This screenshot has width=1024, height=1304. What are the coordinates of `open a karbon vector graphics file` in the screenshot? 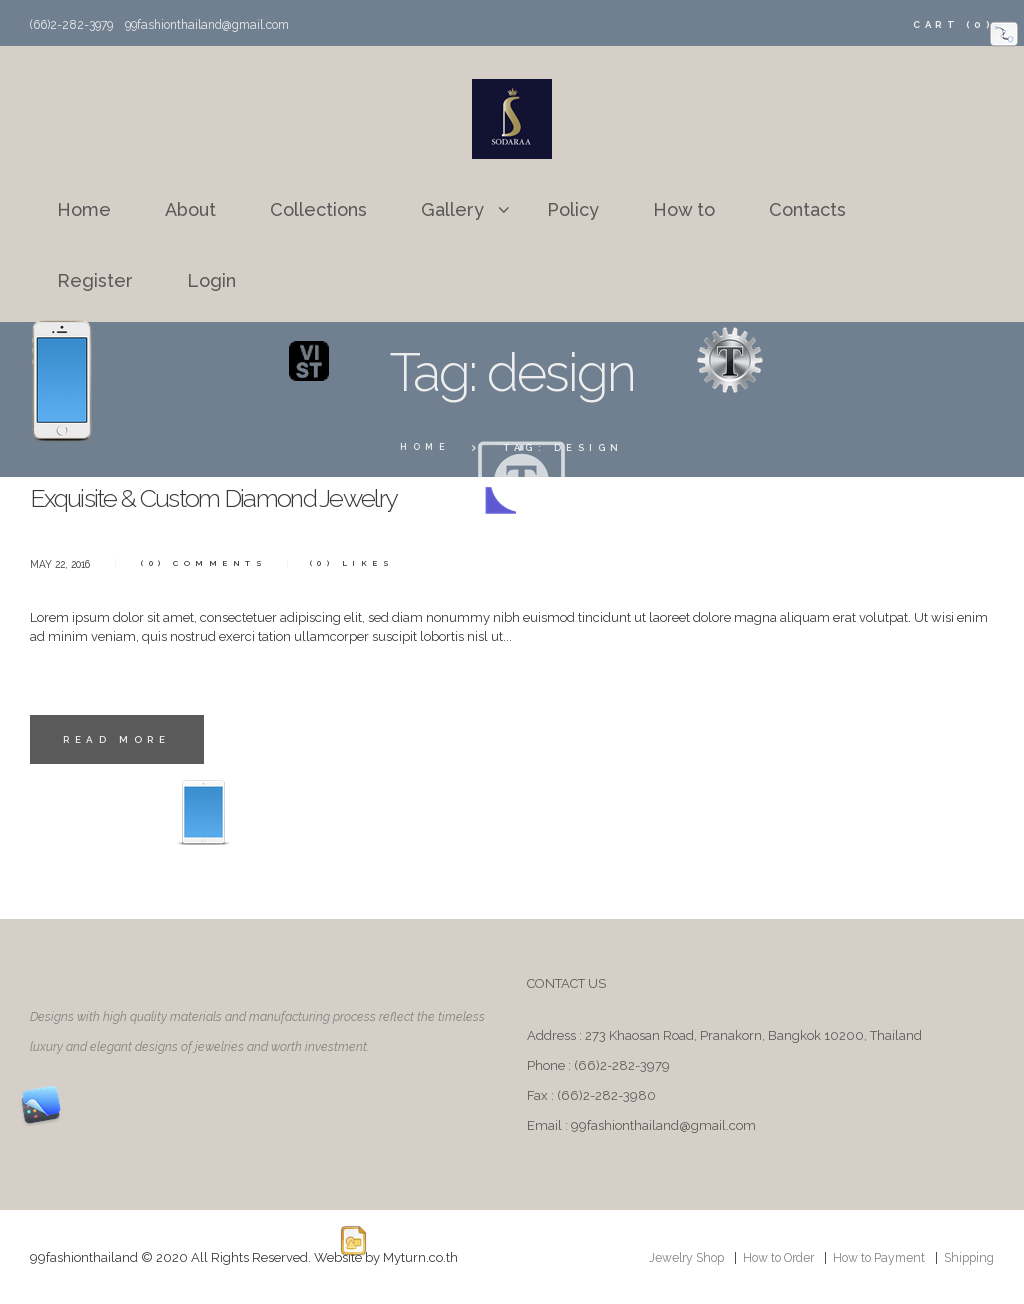 It's located at (1004, 33).